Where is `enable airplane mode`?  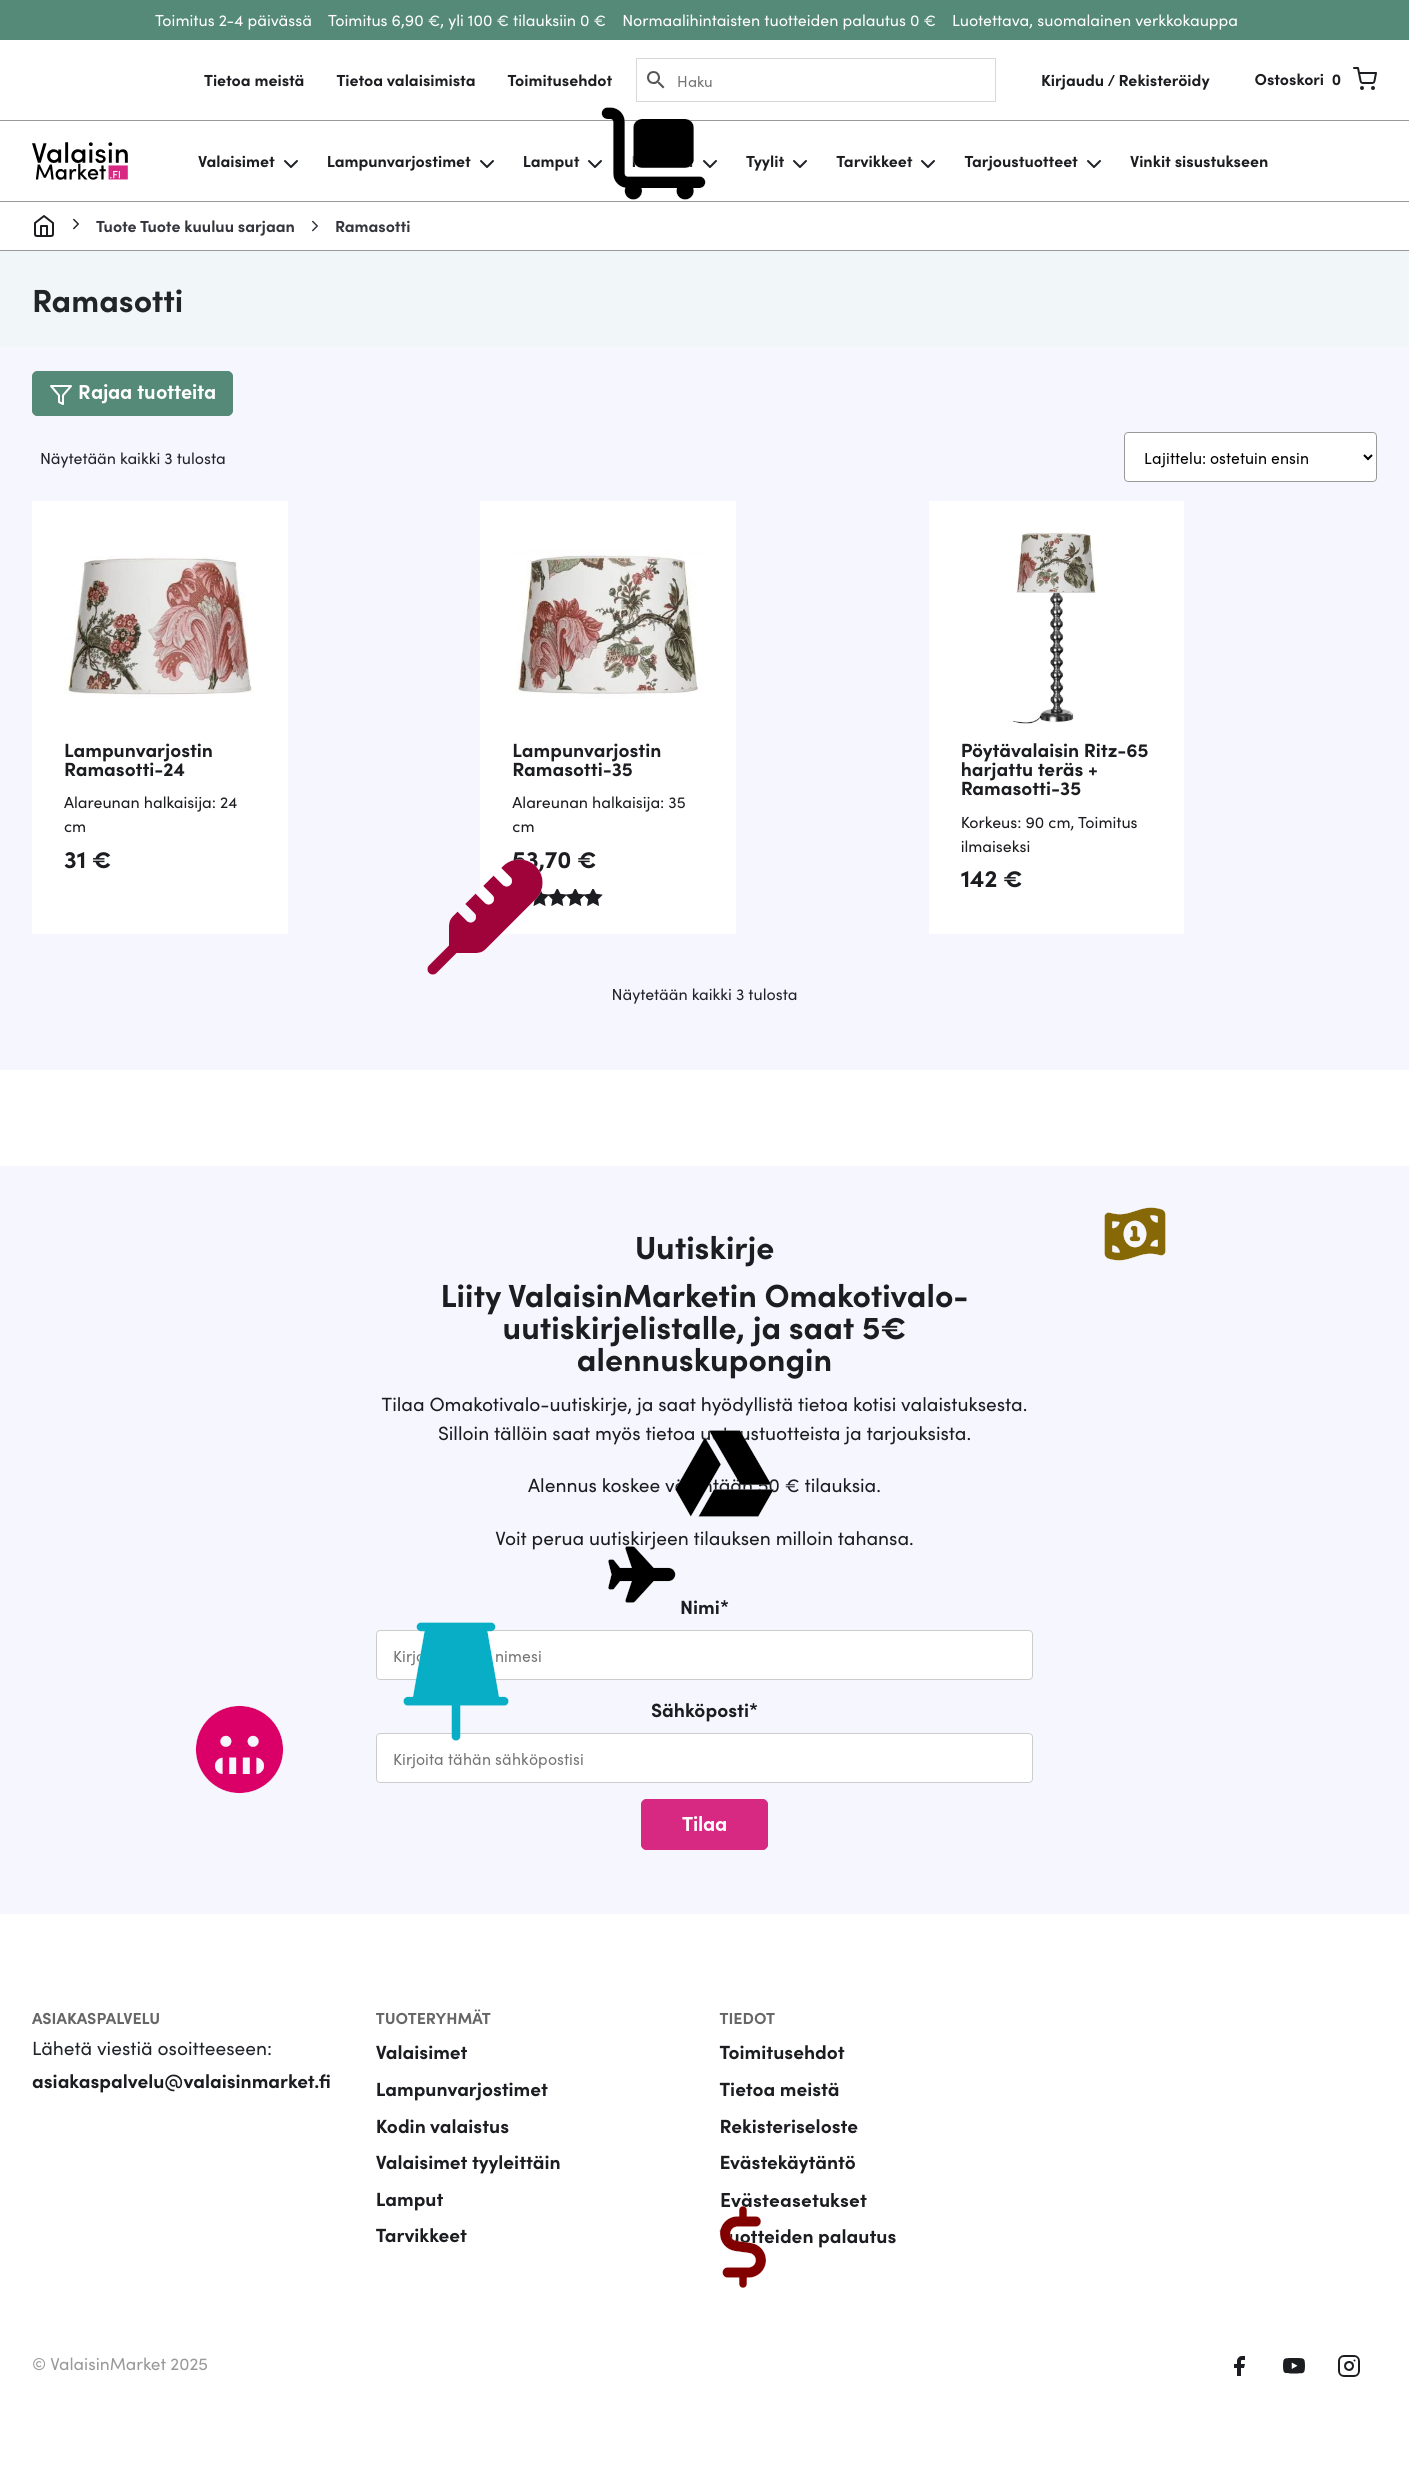 enable airplane mode is located at coordinates (641, 1574).